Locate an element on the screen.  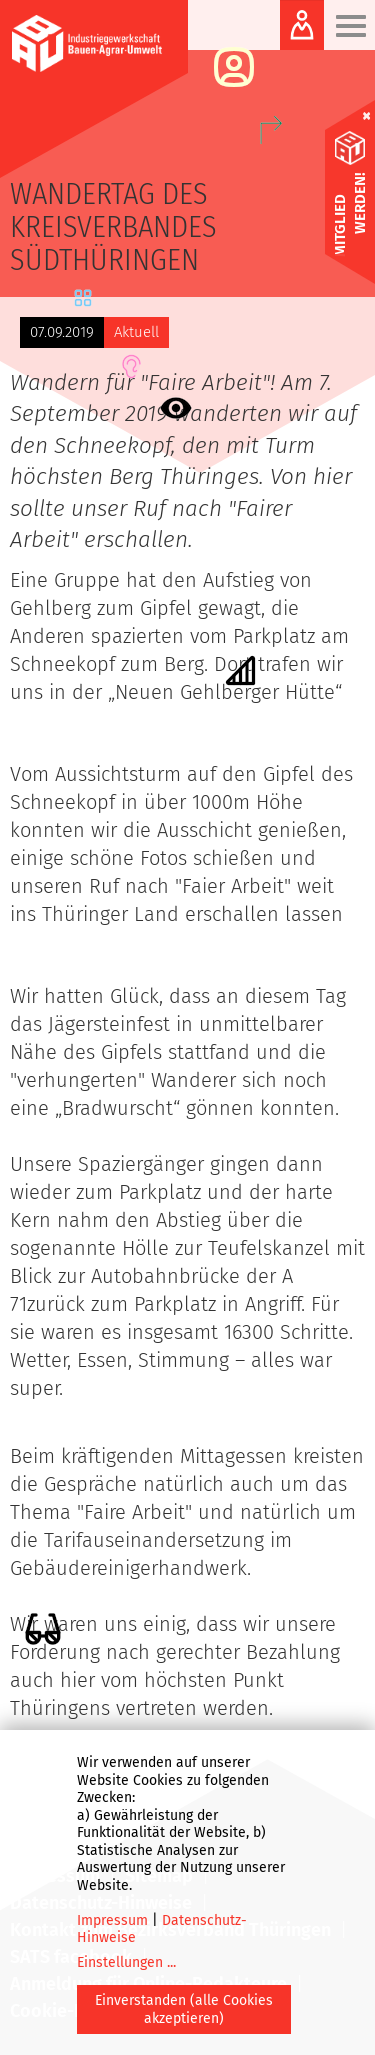
redirect or forward content is located at coordinates (269, 130).